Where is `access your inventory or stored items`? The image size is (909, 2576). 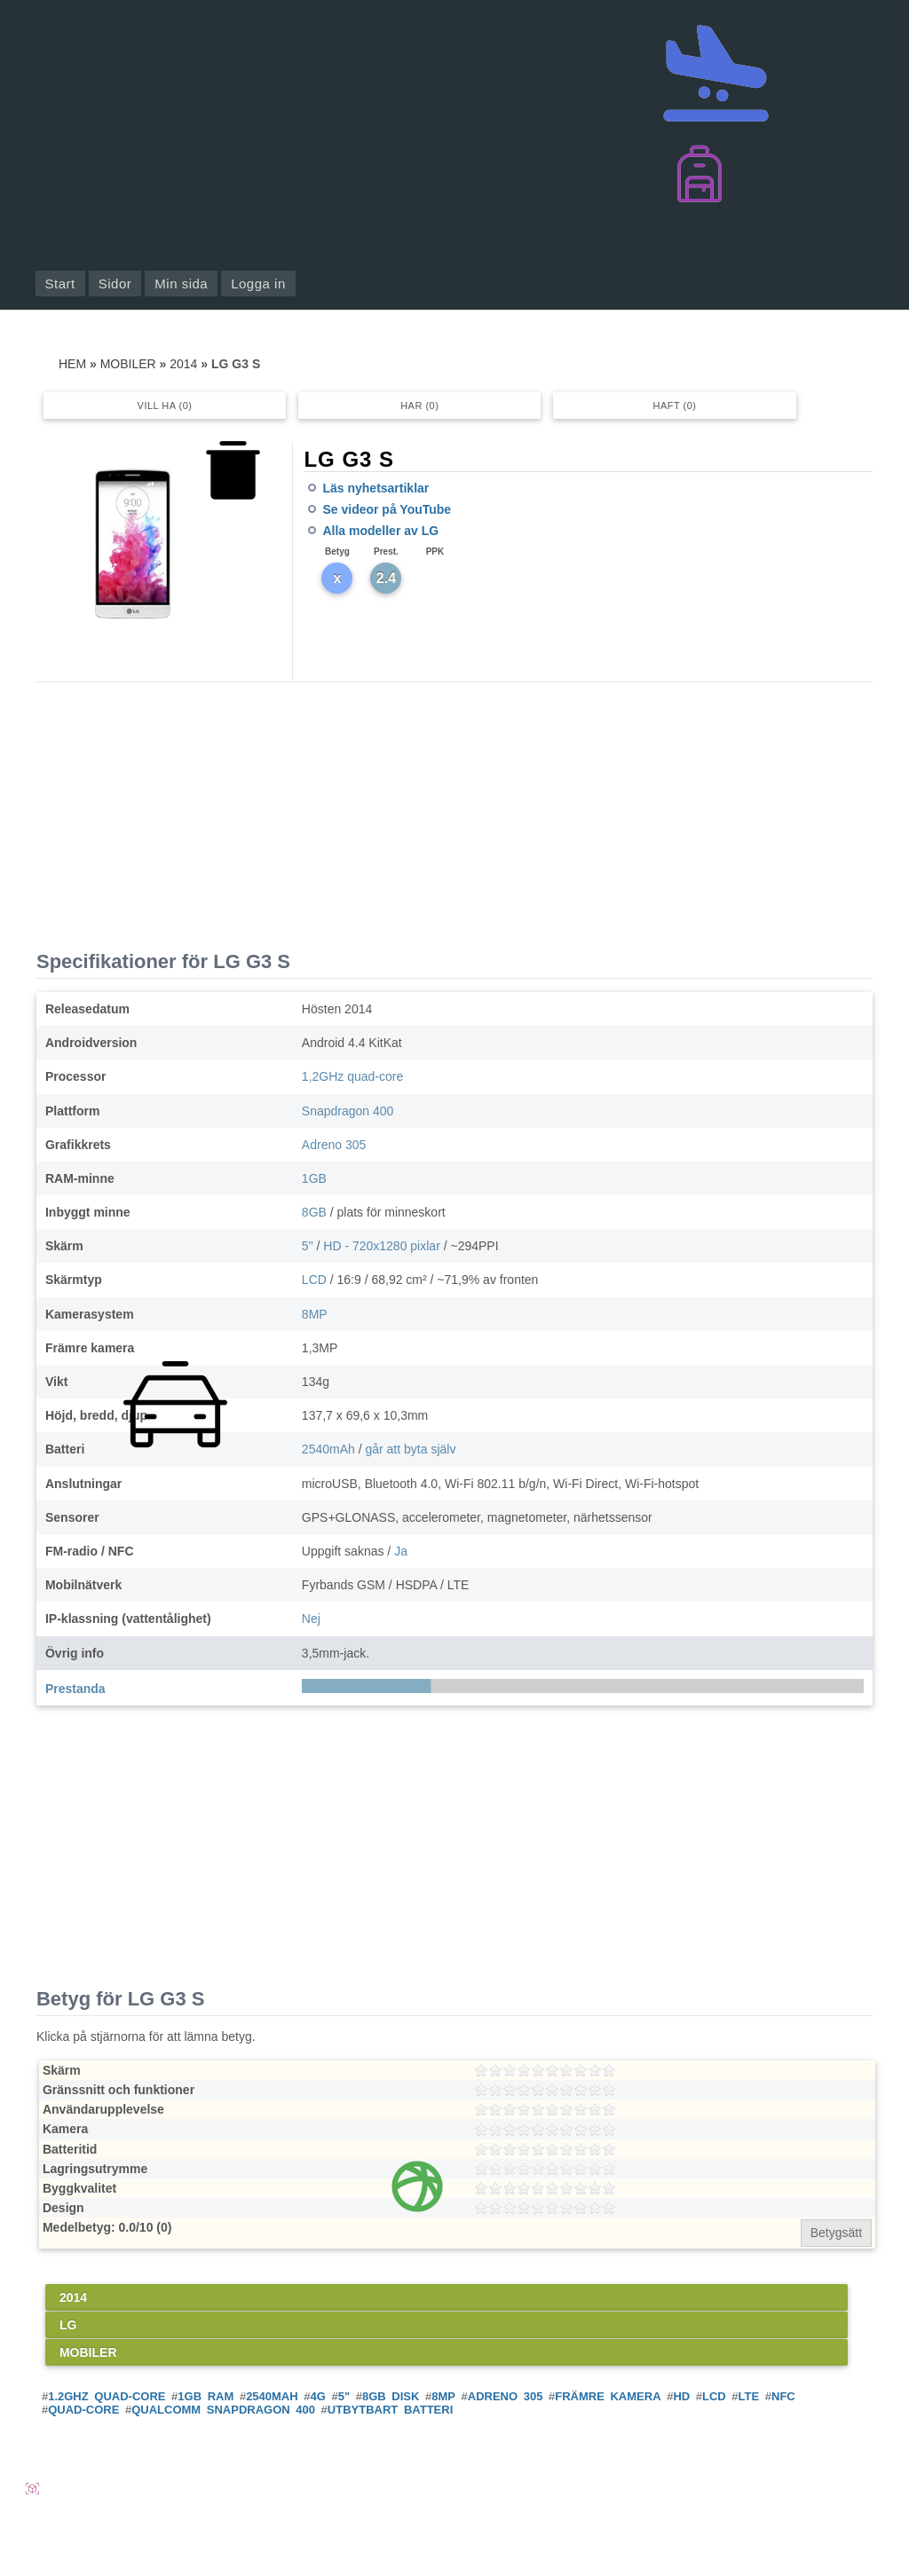
access your inventory or stored items is located at coordinates (700, 176).